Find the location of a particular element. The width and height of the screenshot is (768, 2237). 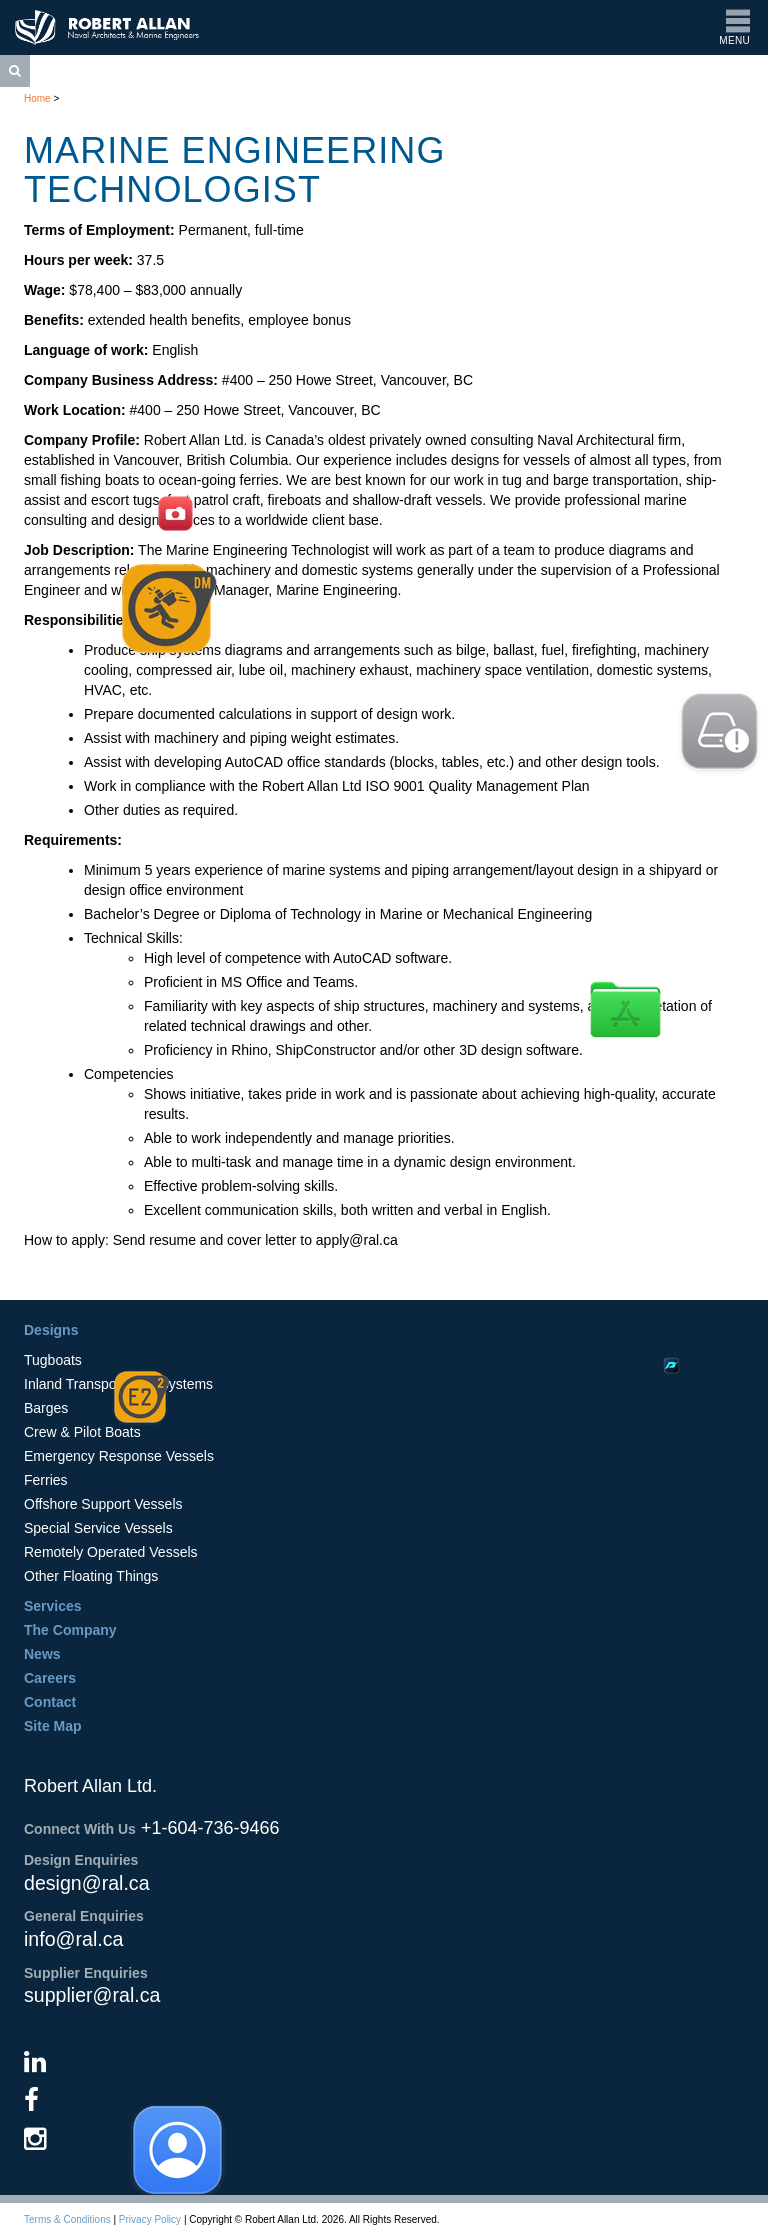

launch half-life 2: deathmatch is located at coordinates (166, 608).